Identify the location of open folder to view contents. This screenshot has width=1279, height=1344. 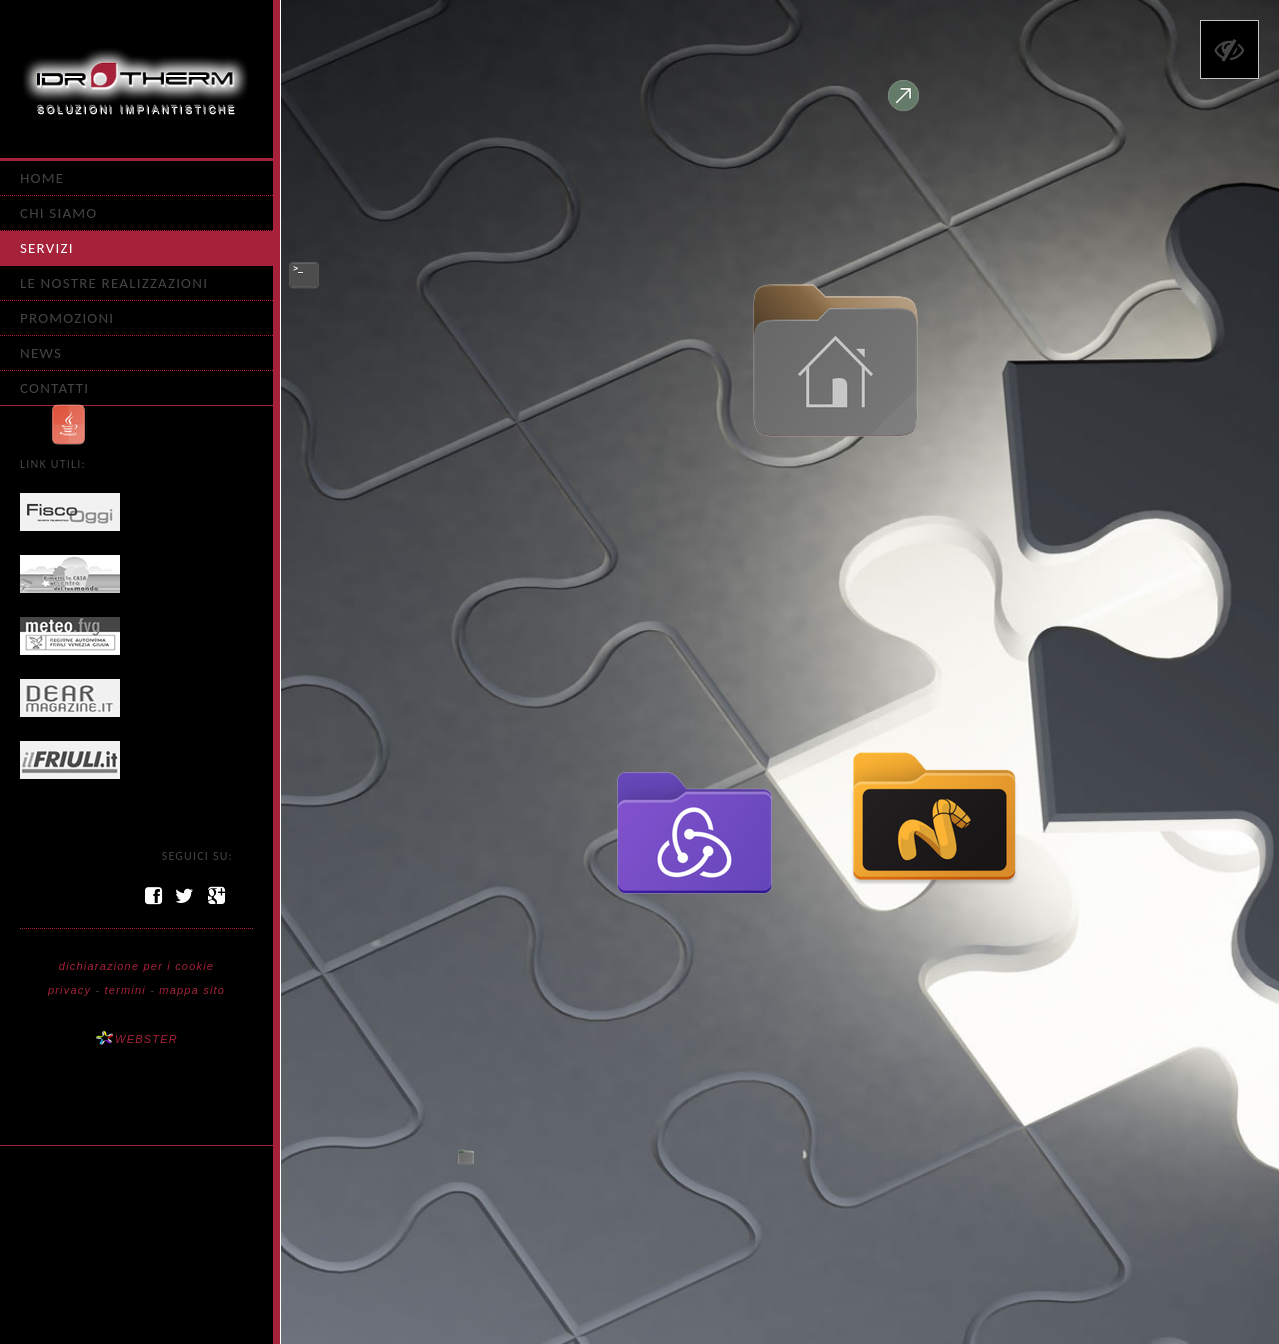
(466, 1157).